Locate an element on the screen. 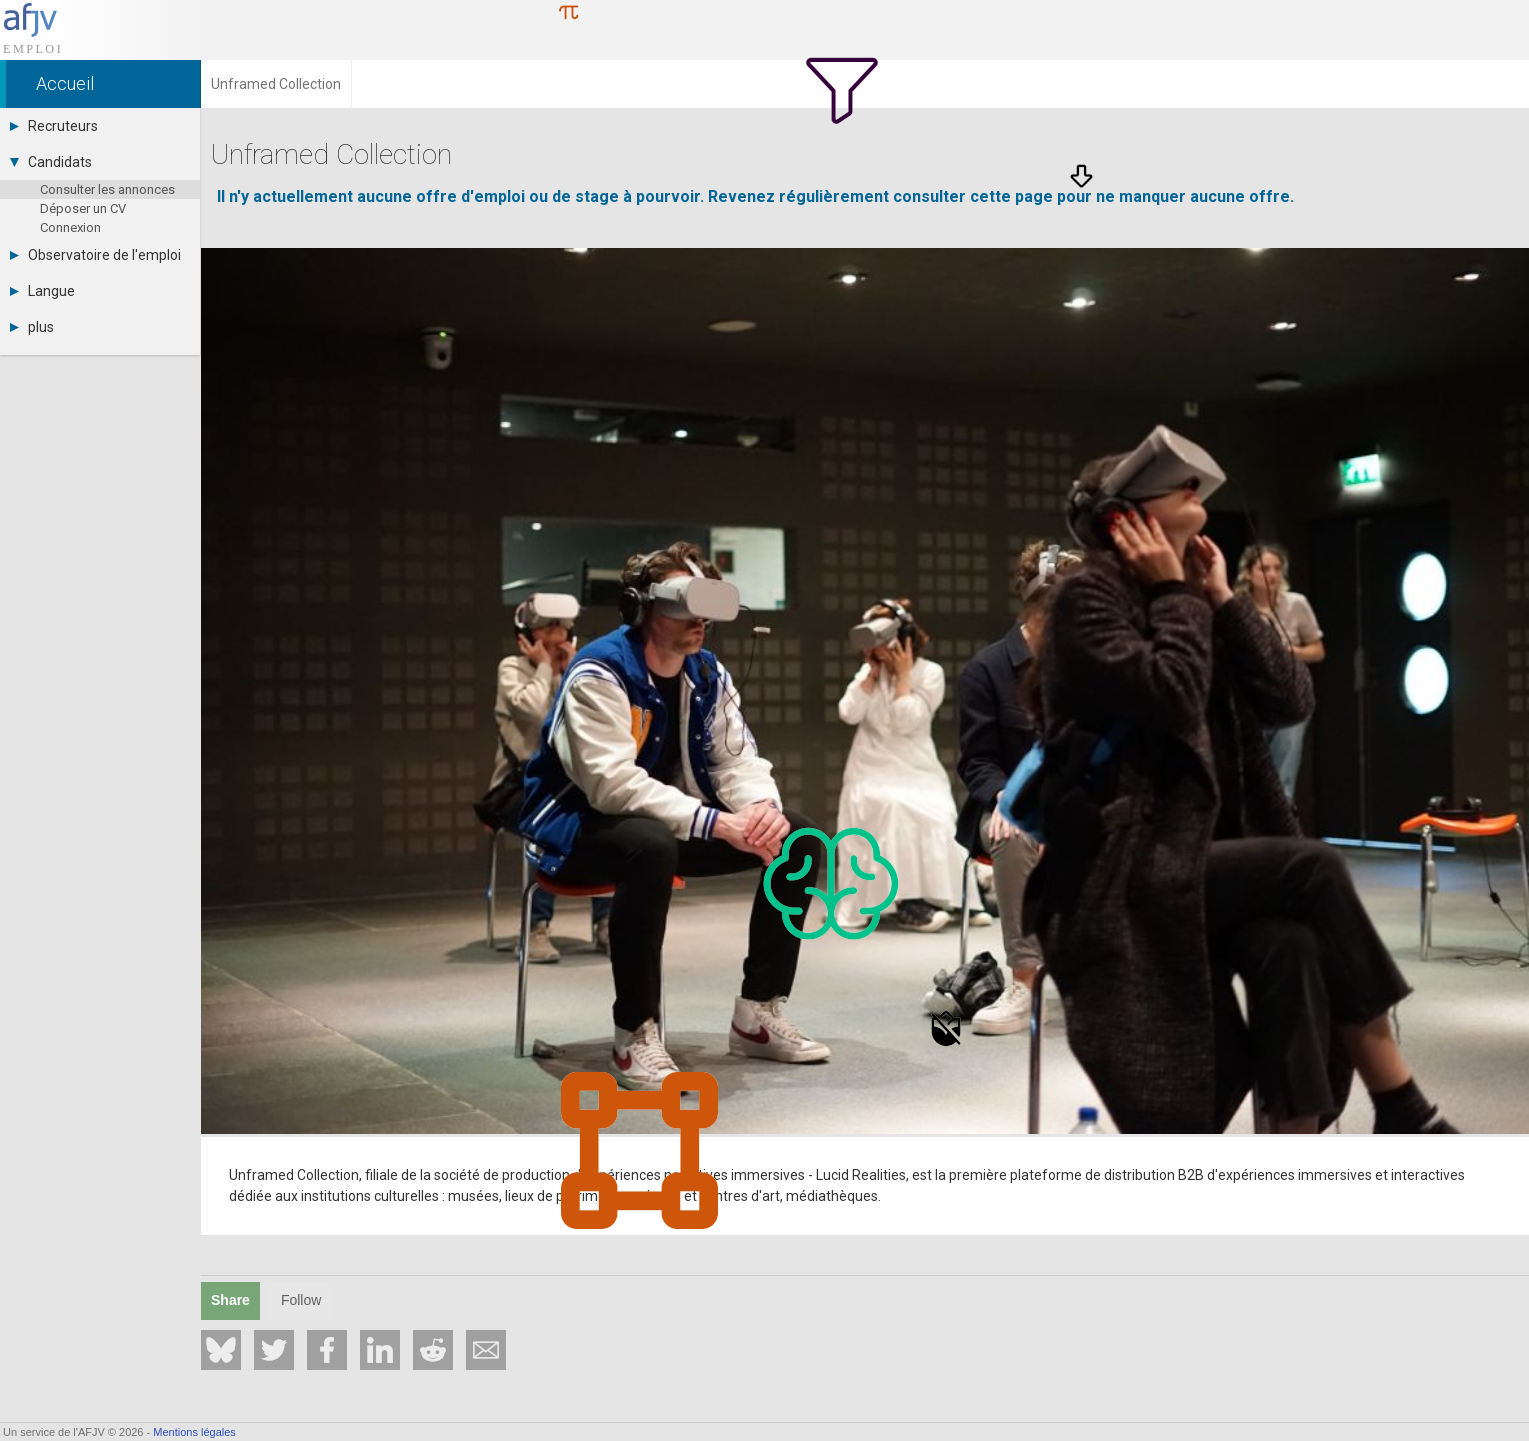 This screenshot has width=1529, height=1441. access AI or smart features is located at coordinates (831, 886).